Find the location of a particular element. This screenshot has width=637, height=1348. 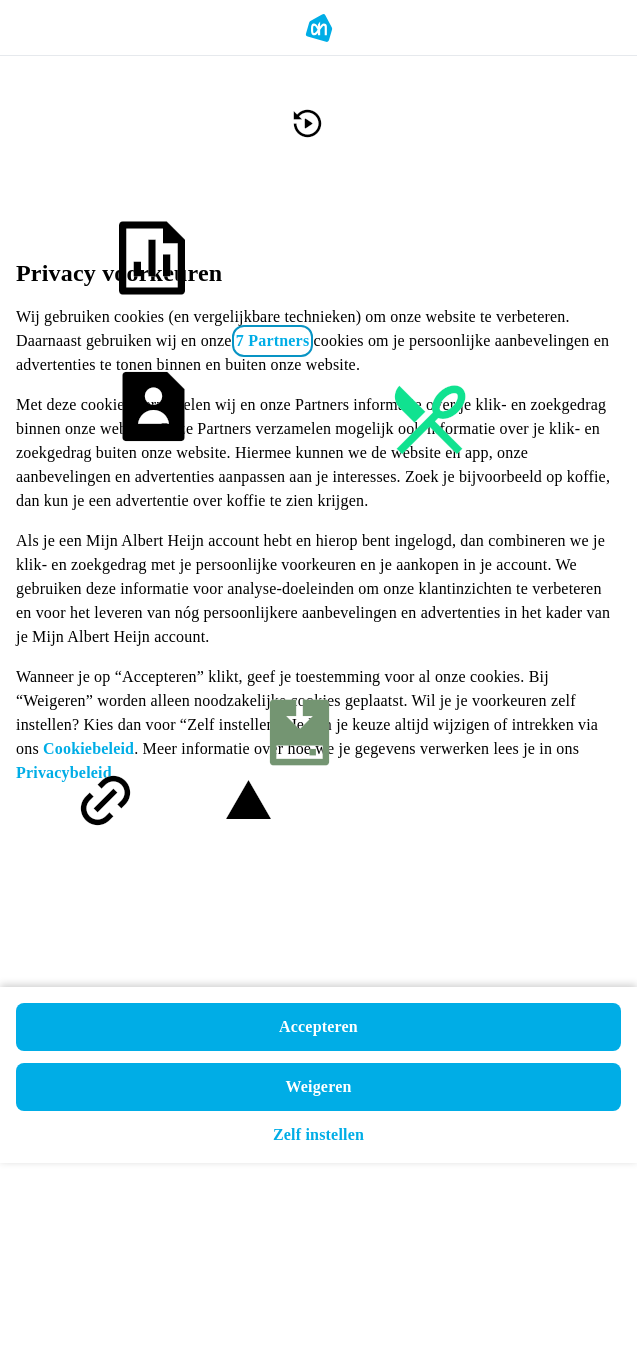

view memories or flashback content is located at coordinates (307, 123).